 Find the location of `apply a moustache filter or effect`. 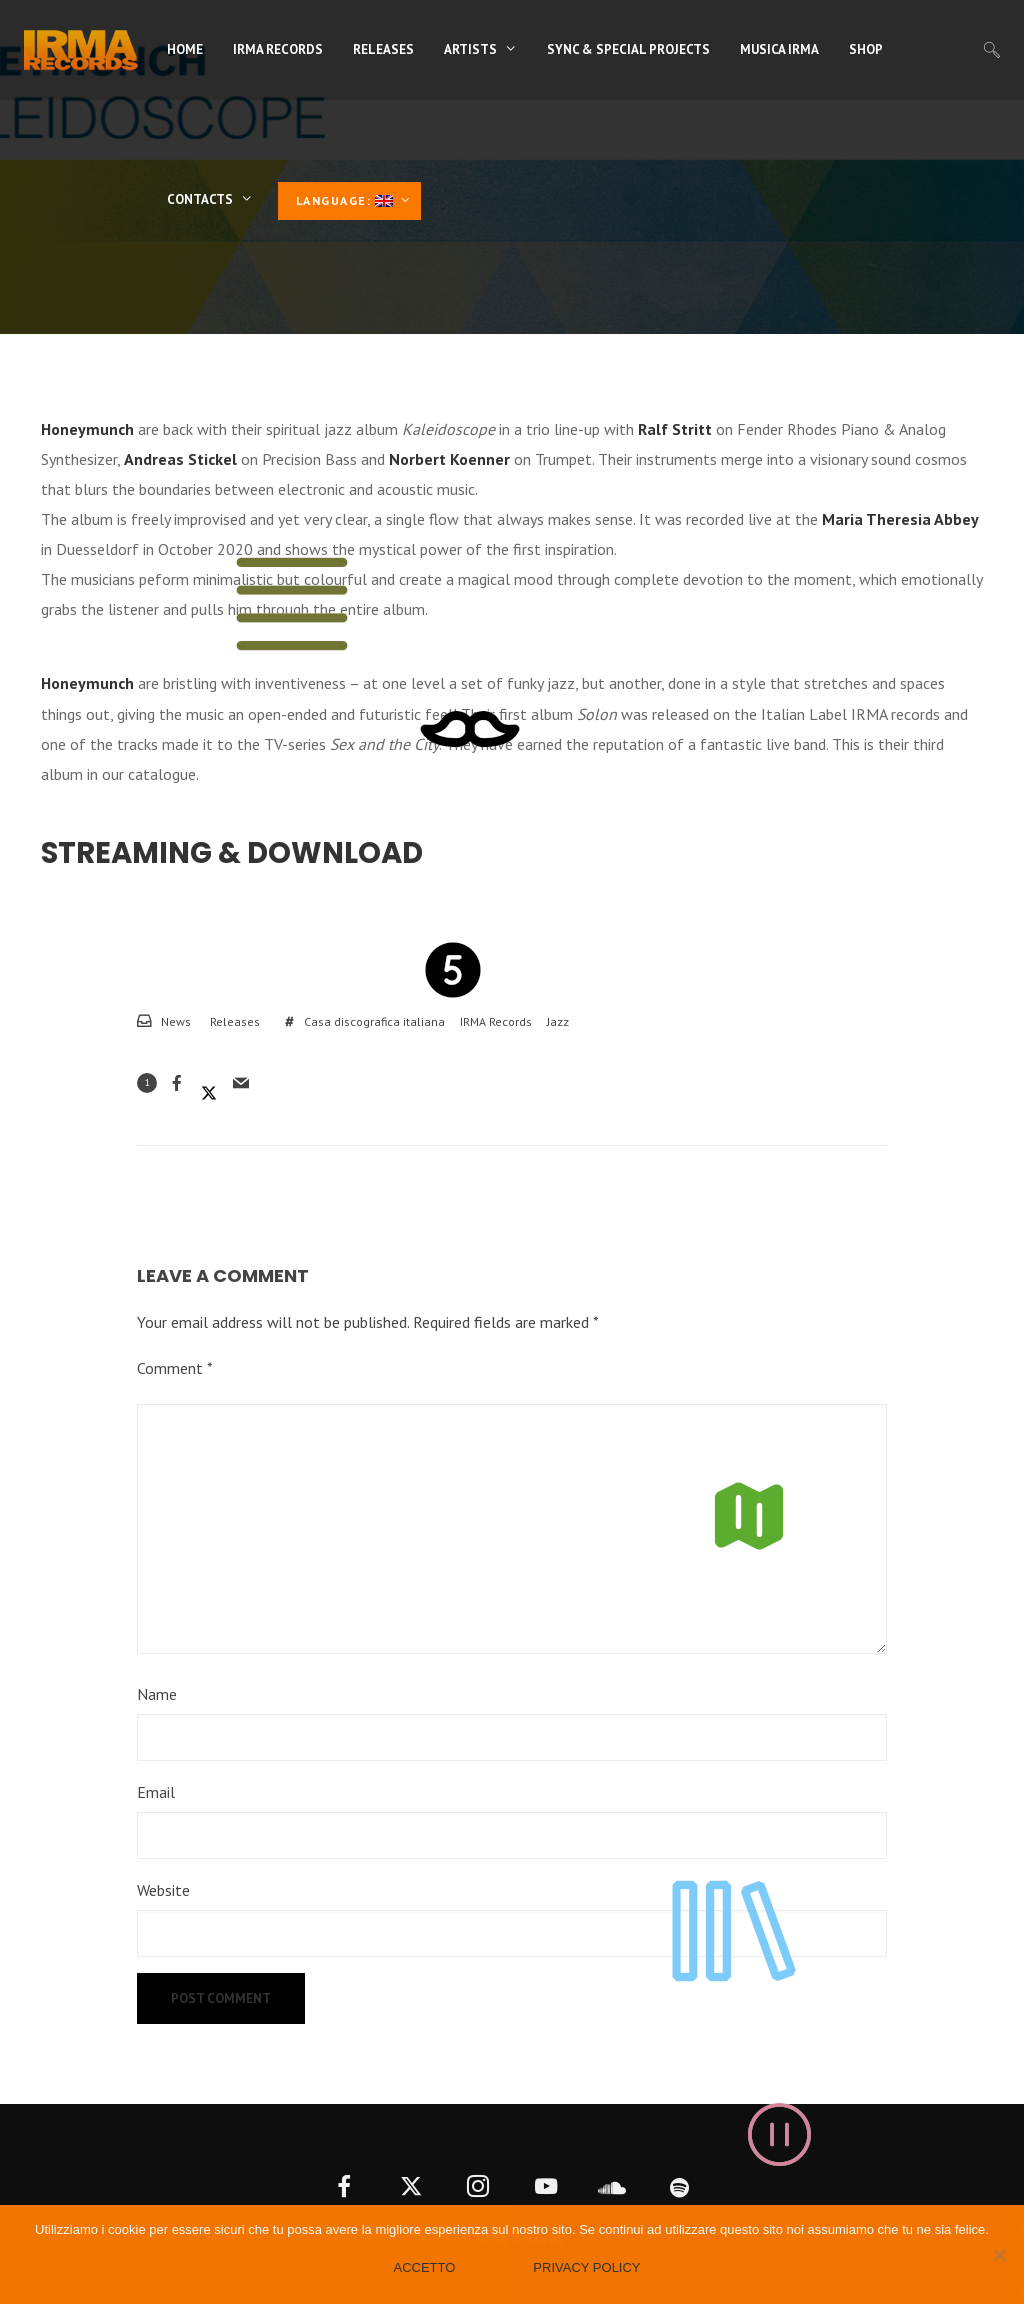

apply a moustache filter or effect is located at coordinates (470, 729).